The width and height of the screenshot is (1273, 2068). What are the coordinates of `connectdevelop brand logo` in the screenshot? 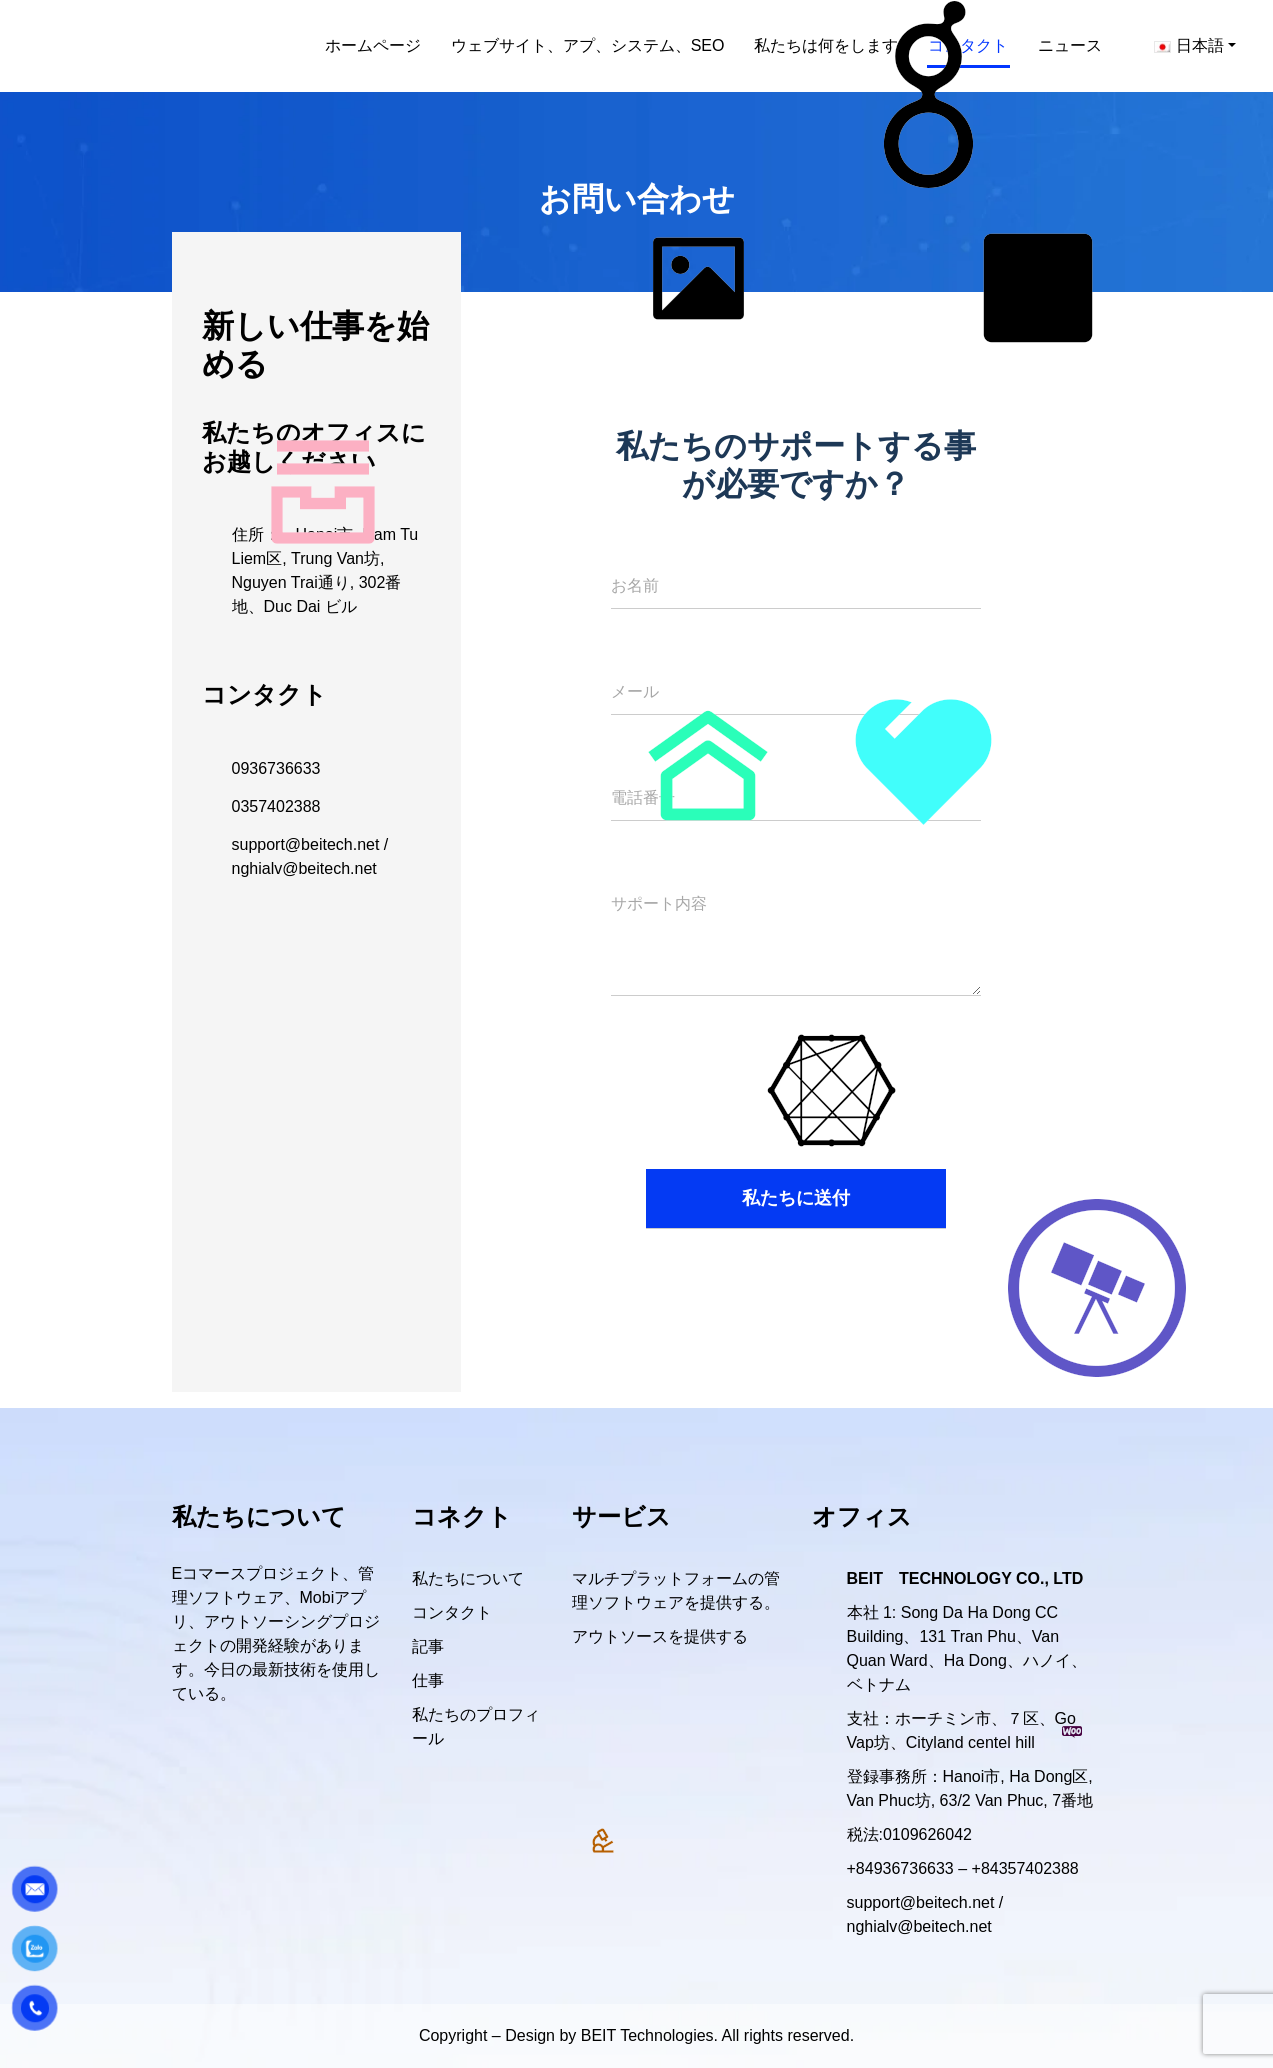 It's located at (831, 1090).